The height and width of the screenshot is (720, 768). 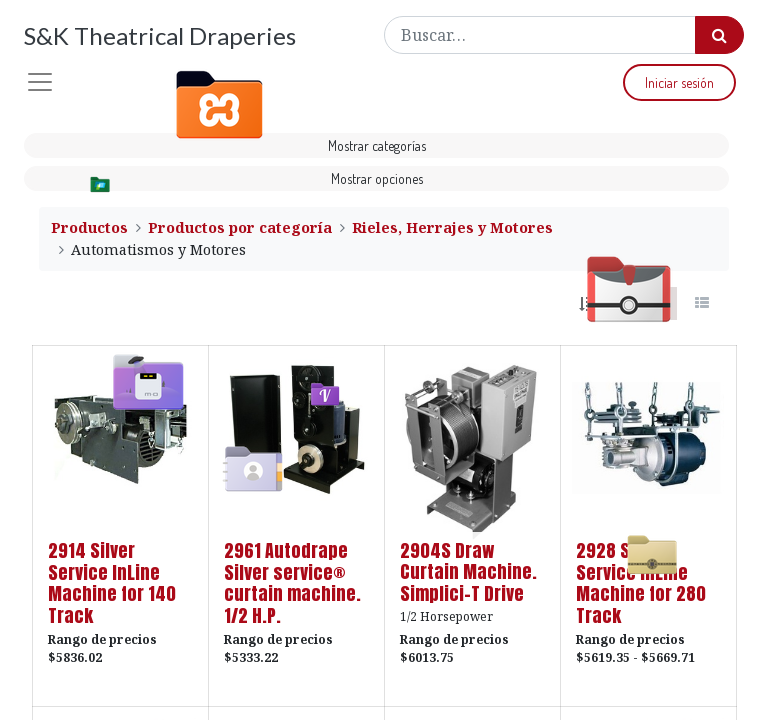 I want to click on open folder containing pokémon or pokelantis-themed content, so click(x=652, y=556).